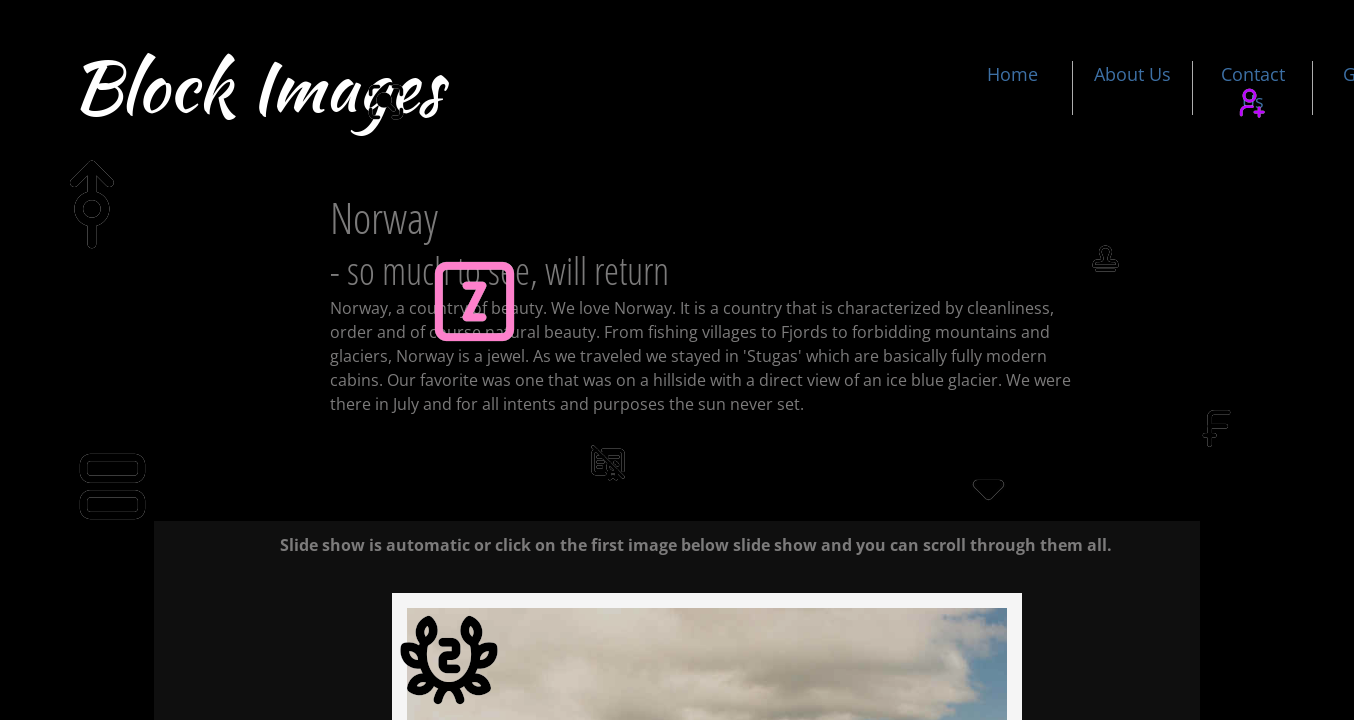  What do you see at coordinates (449, 660) in the screenshot?
I see `indicates second place ranking or achievement` at bounding box center [449, 660].